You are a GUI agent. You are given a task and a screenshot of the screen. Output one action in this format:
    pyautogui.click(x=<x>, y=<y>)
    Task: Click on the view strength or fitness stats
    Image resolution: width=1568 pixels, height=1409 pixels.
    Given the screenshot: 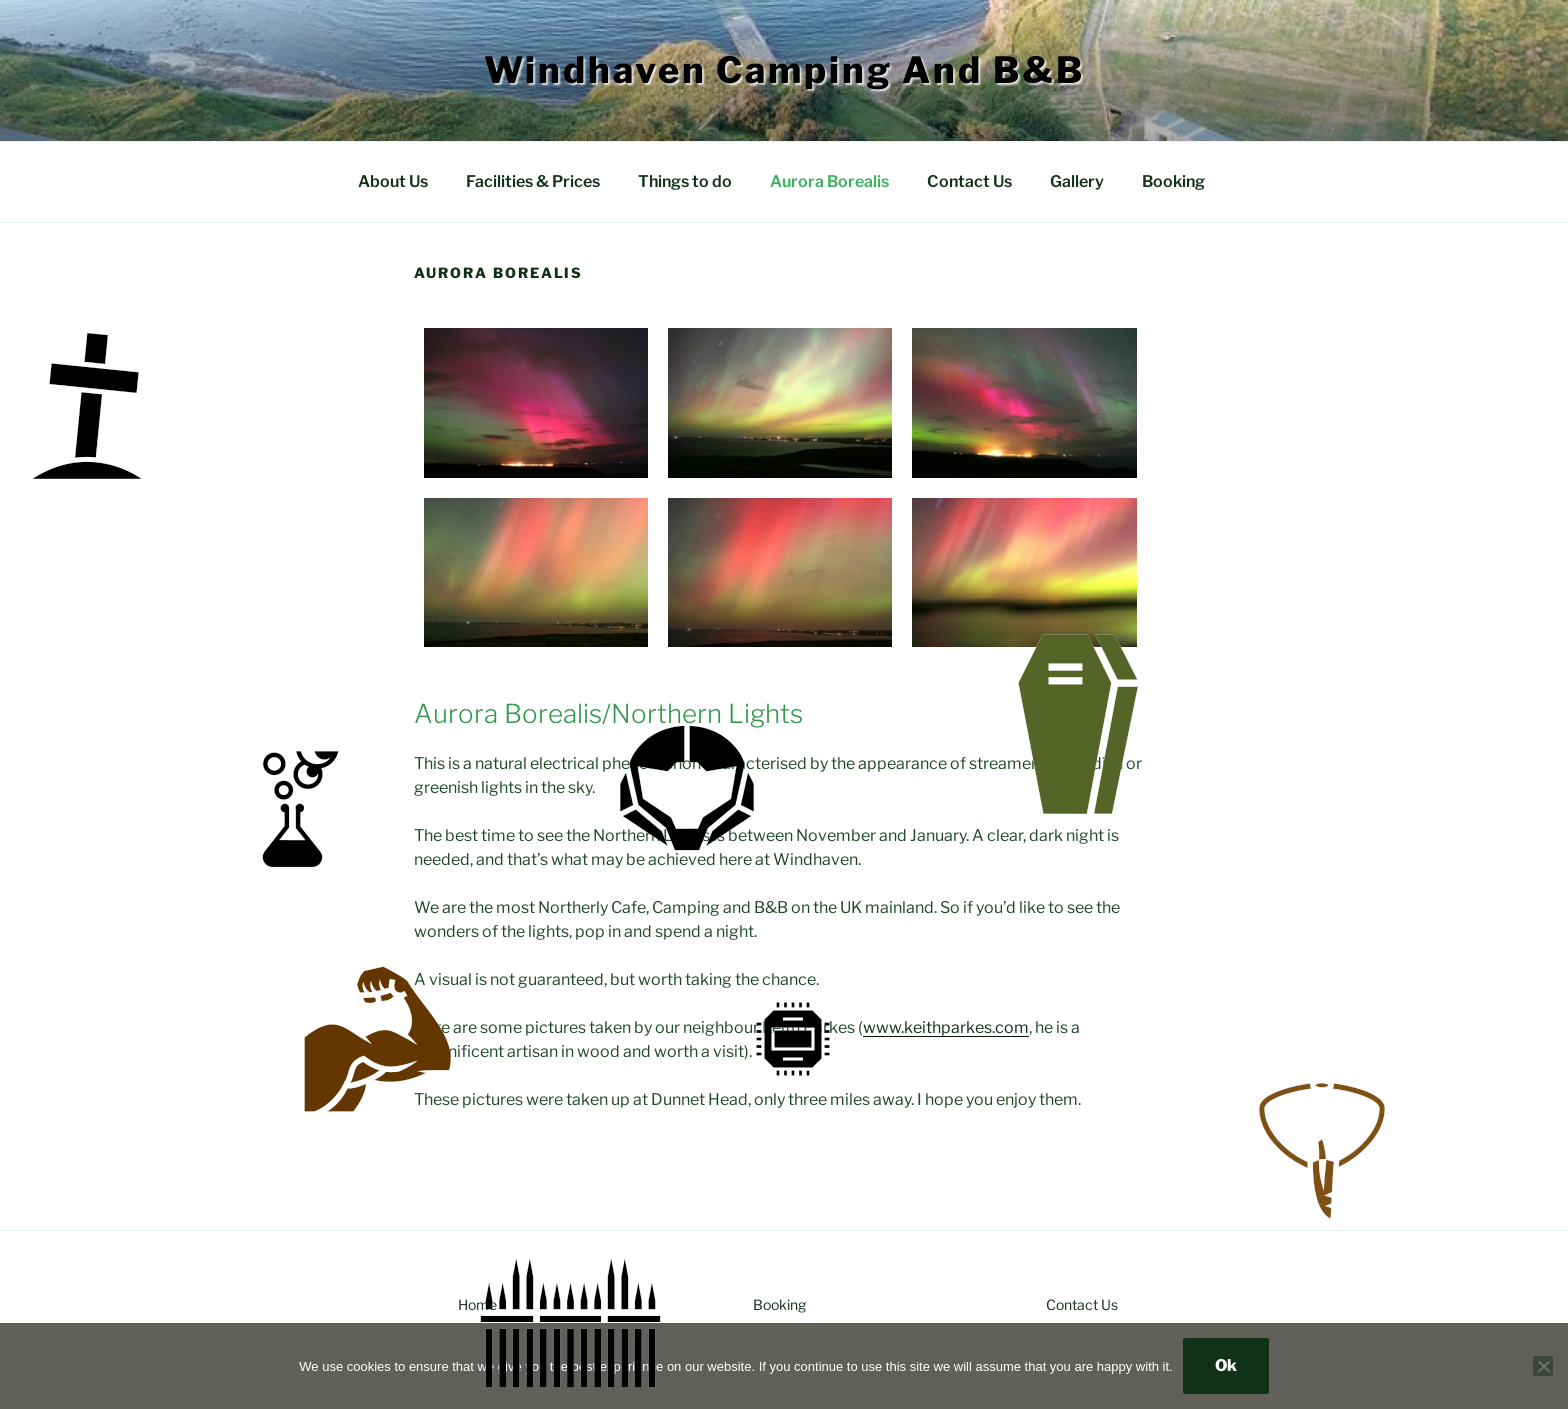 What is the action you would take?
    pyautogui.click(x=378, y=1038)
    